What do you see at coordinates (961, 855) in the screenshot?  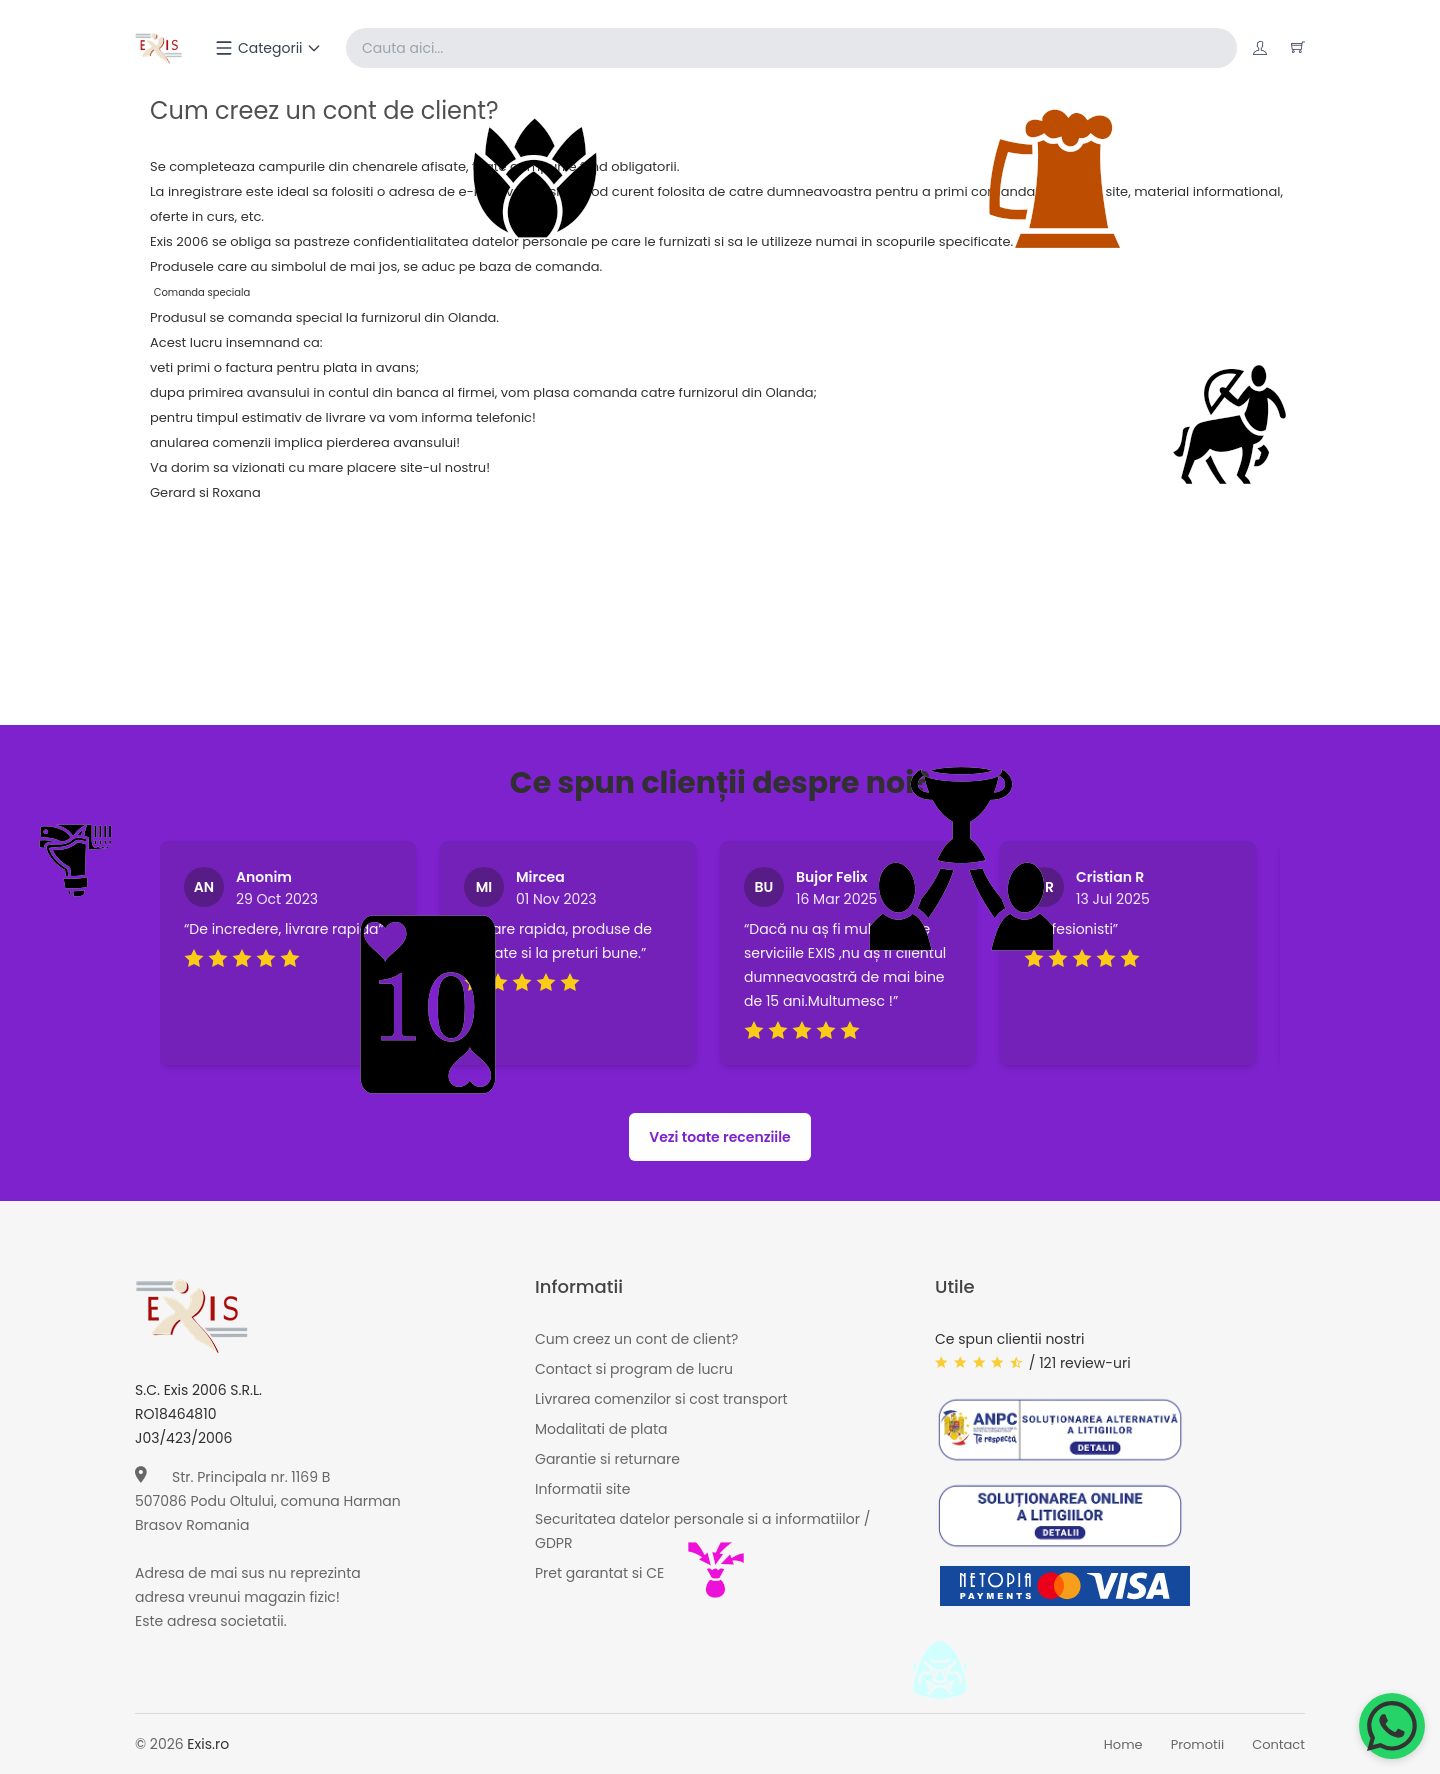 I see `view champions or tournament winners` at bounding box center [961, 855].